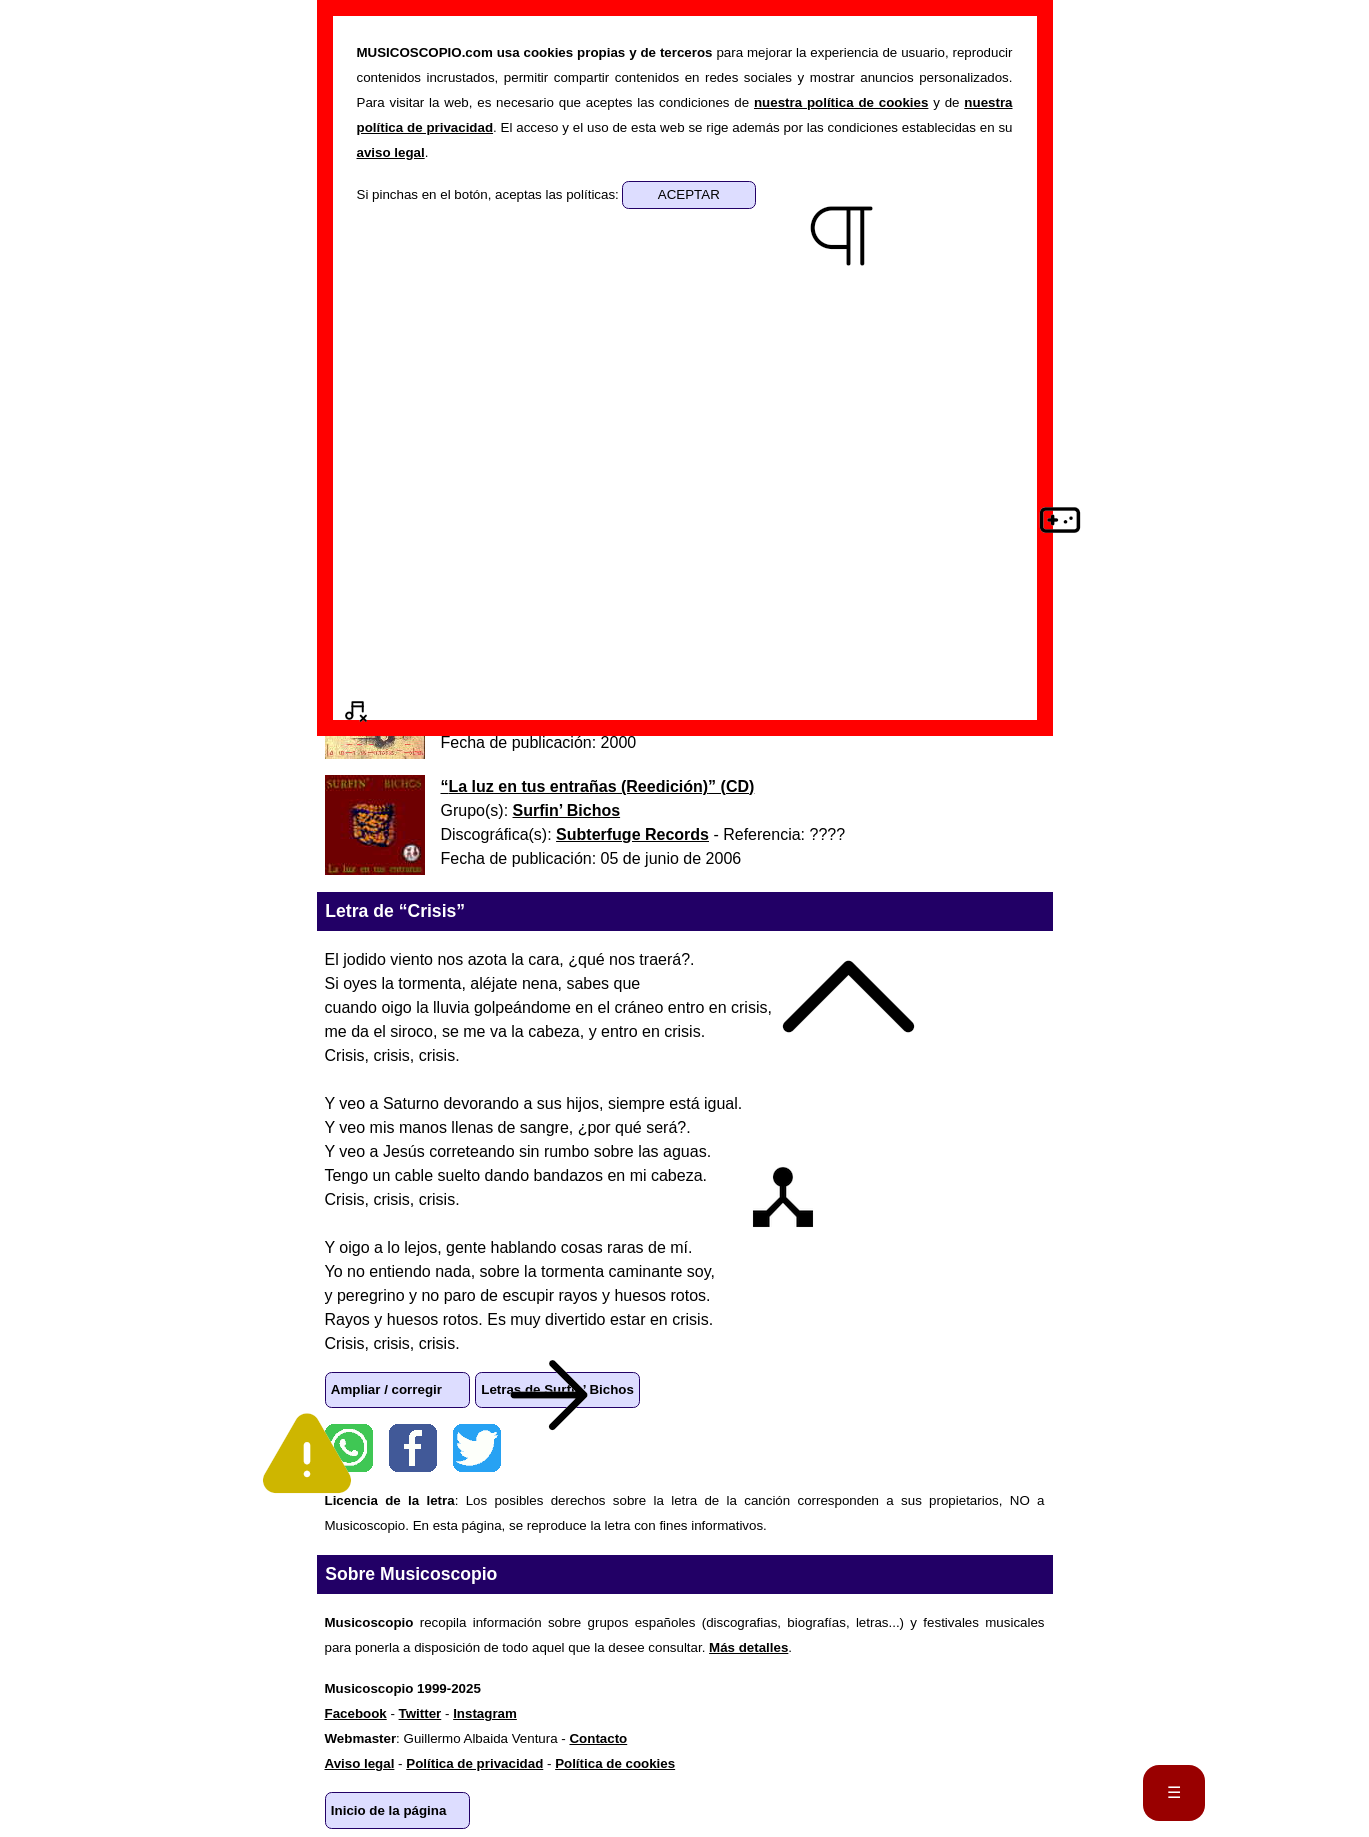 The height and width of the screenshot is (1837, 1369). What do you see at coordinates (848, 996) in the screenshot?
I see `collapse an expanded section` at bounding box center [848, 996].